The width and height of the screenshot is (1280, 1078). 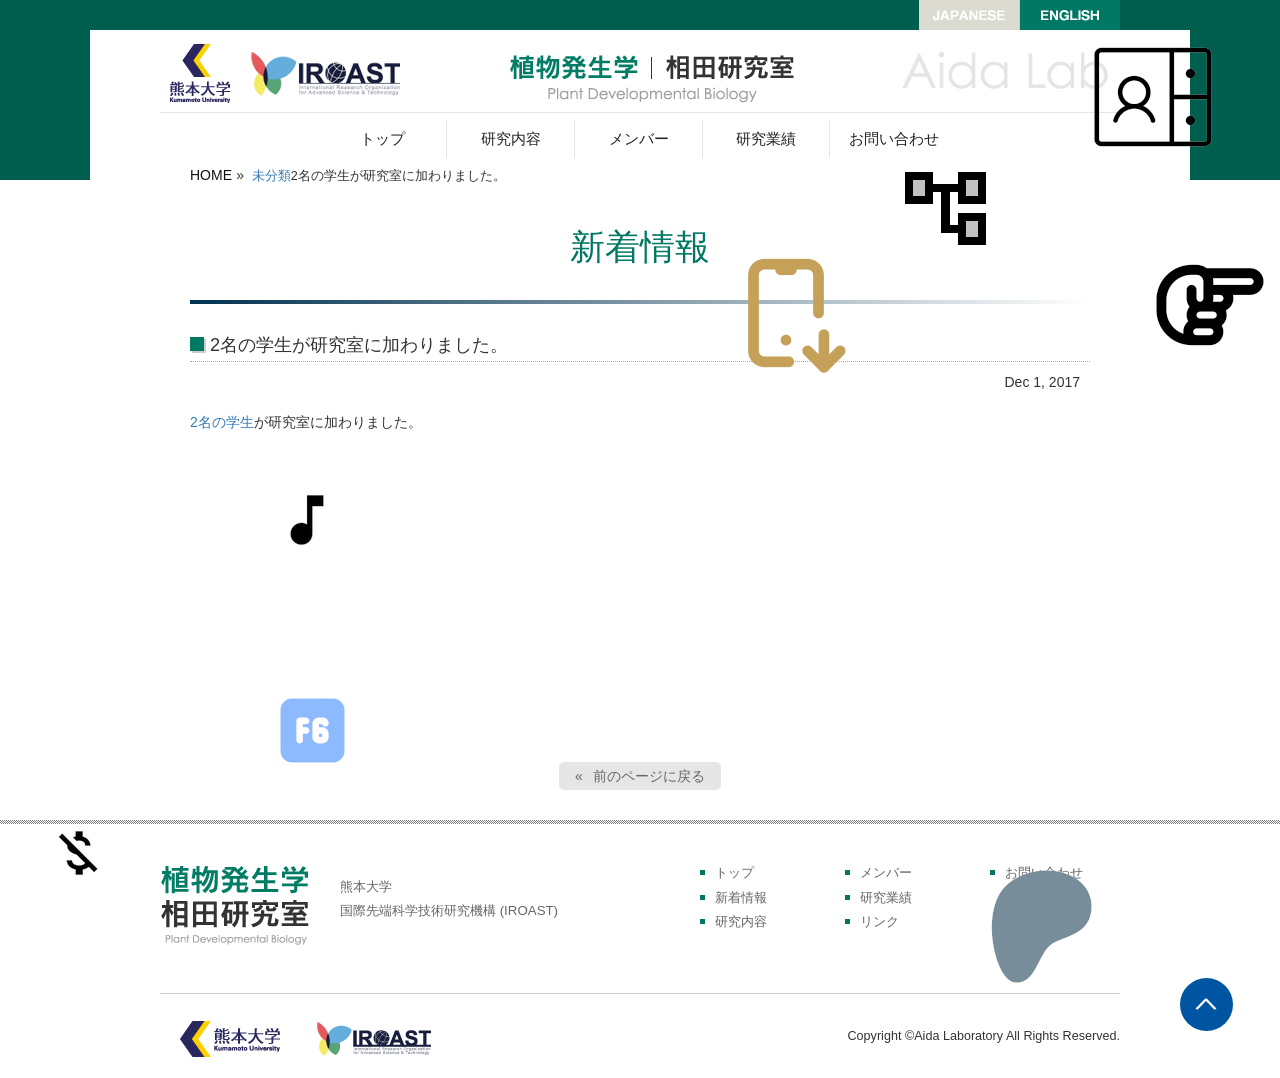 What do you see at coordinates (1037, 924) in the screenshot?
I see `link to patreon creator page` at bounding box center [1037, 924].